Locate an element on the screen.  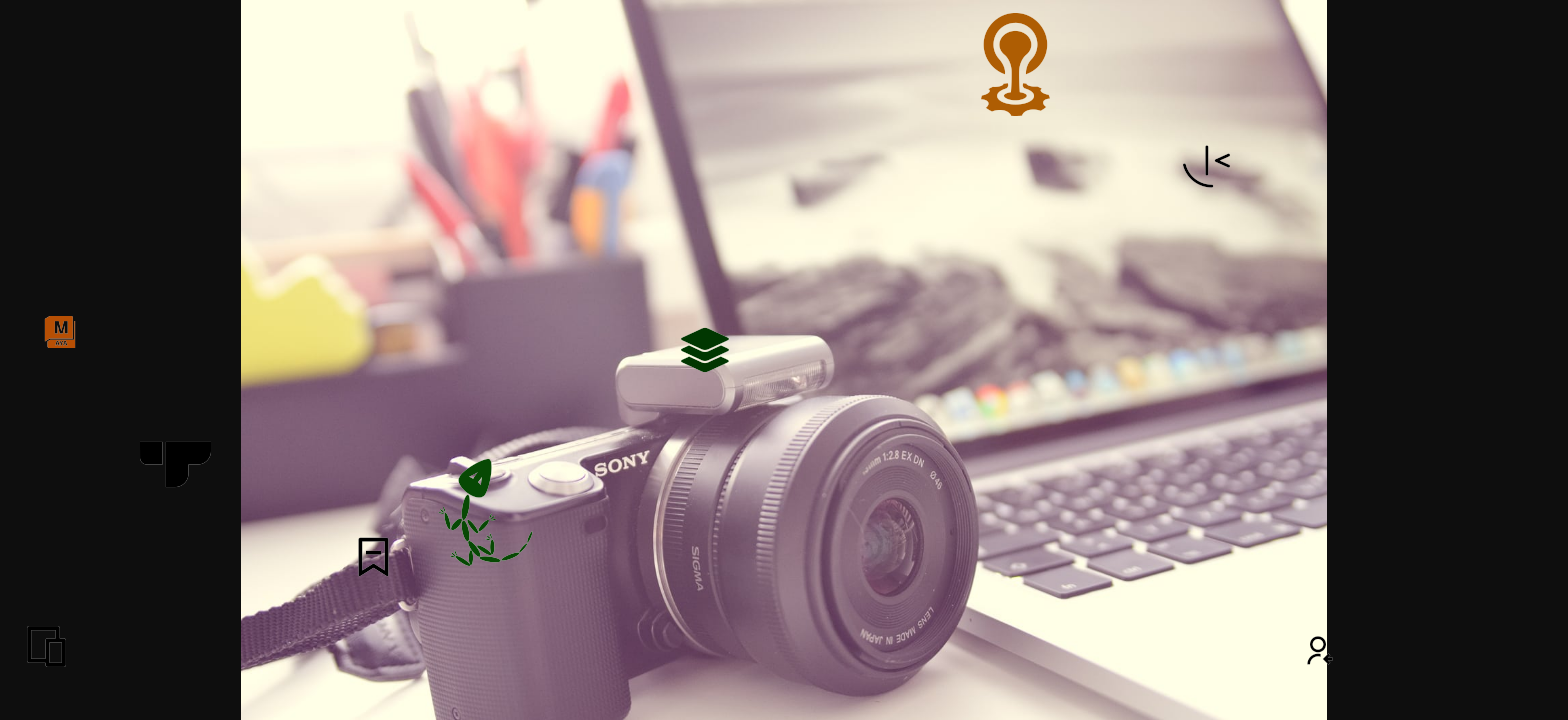
visit fossil scm website or documentation is located at coordinates (485, 512).